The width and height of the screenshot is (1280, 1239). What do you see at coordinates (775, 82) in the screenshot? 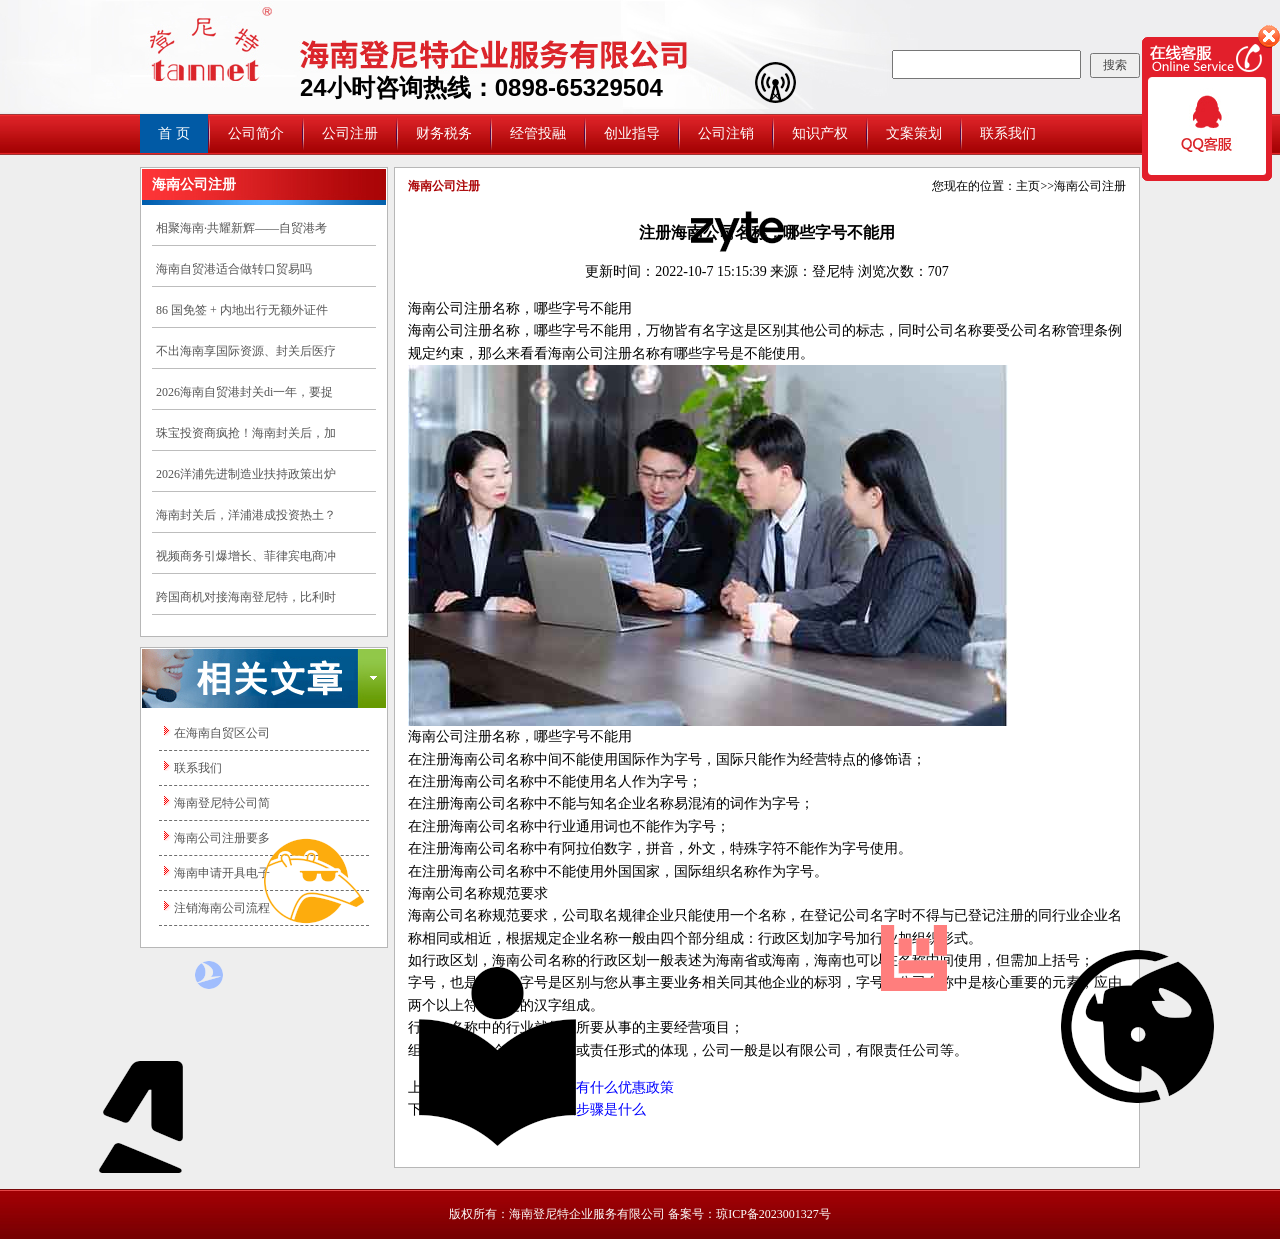
I see `open the Overcast podcast app` at bounding box center [775, 82].